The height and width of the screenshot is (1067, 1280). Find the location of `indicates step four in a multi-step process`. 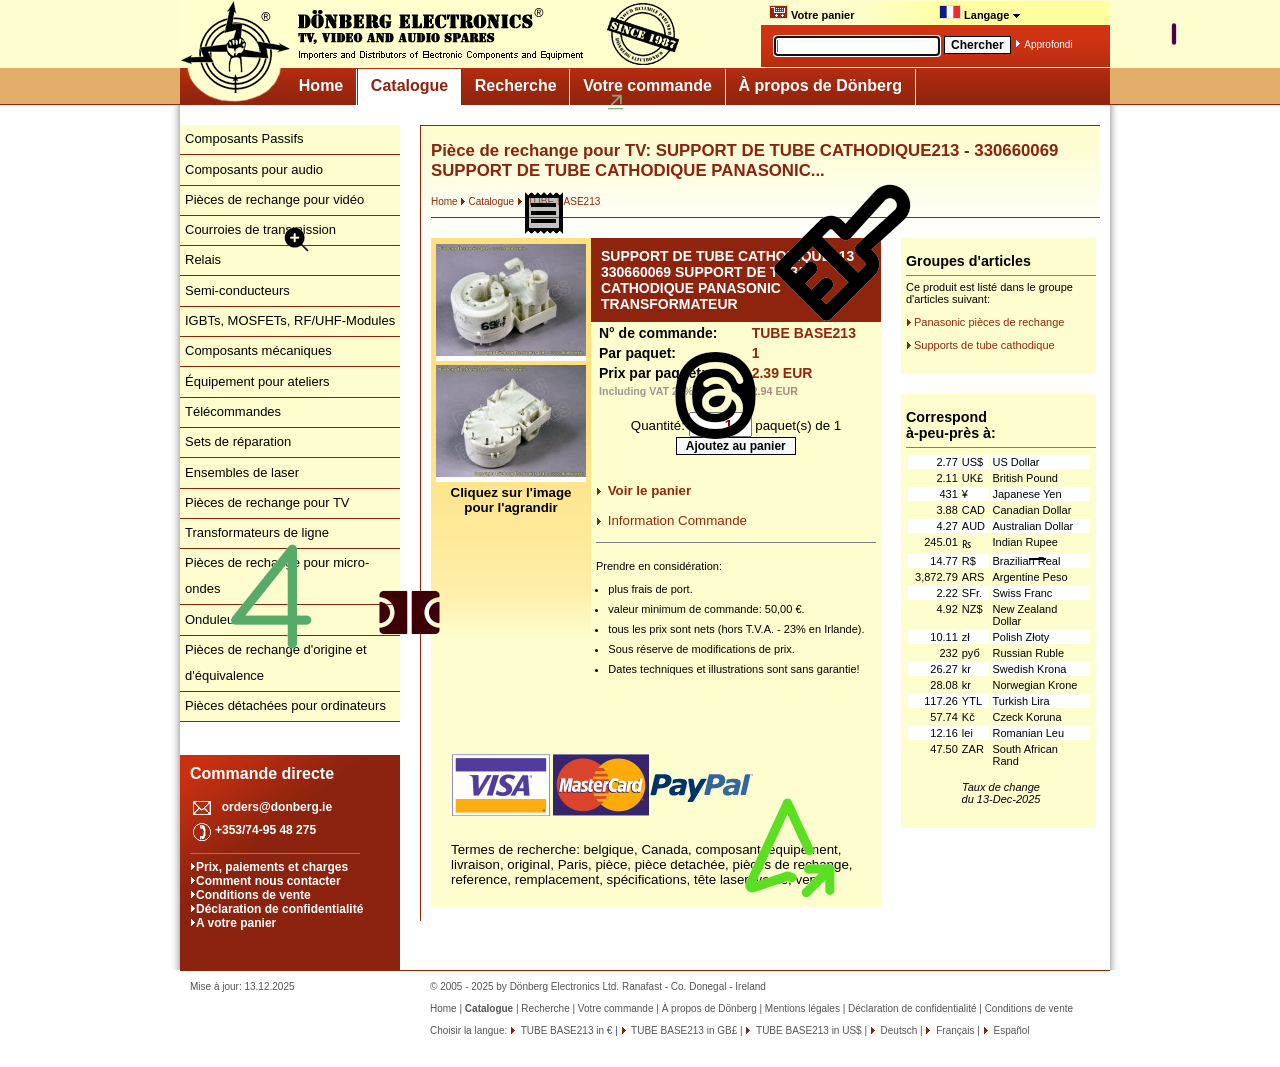

indicates step four in a multi-step process is located at coordinates (273, 596).